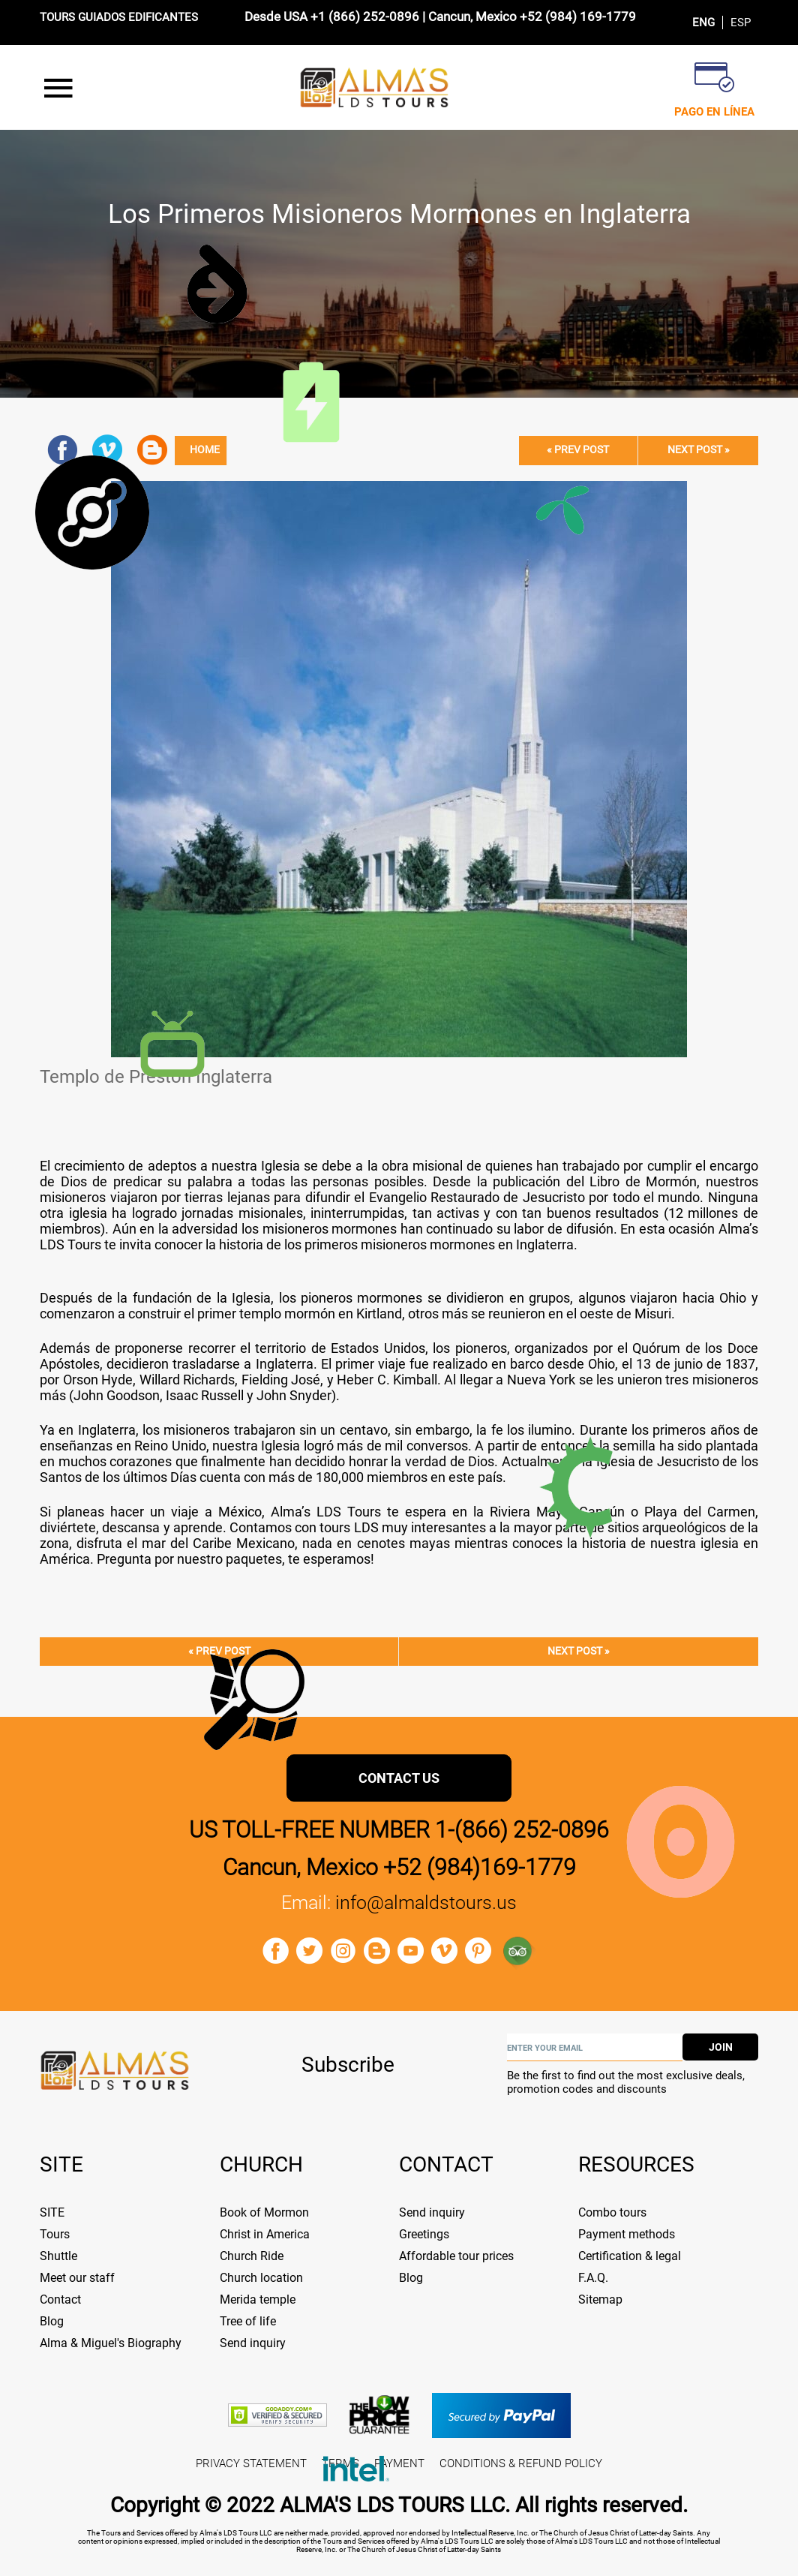 The image size is (798, 2576). What do you see at coordinates (562, 510) in the screenshot?
I see `telenor telecommunications company logo` at bounding box center [562, 510].